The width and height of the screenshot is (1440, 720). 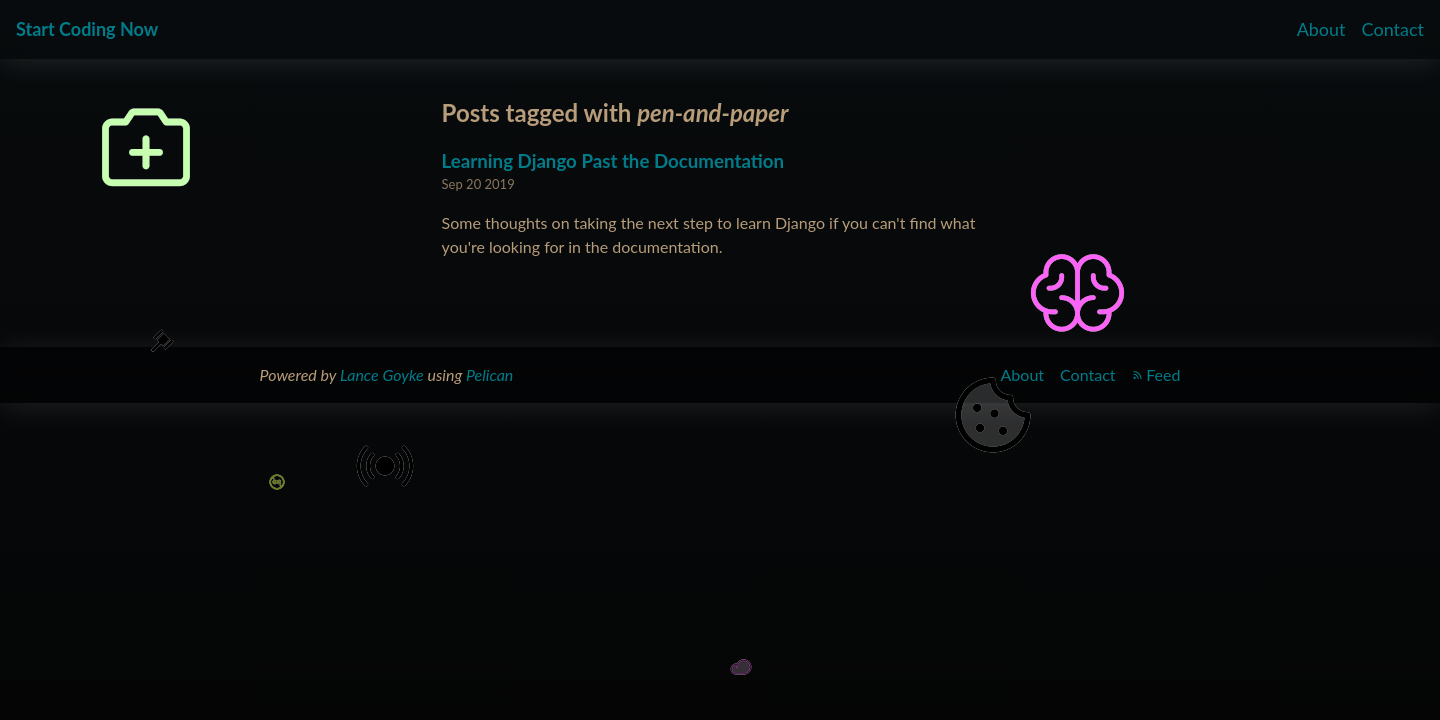 What do you see at coordinates (277, 482) in the screenshot?
I see `indicates content is not available under creative commons license` at bounding box center [277, 482].